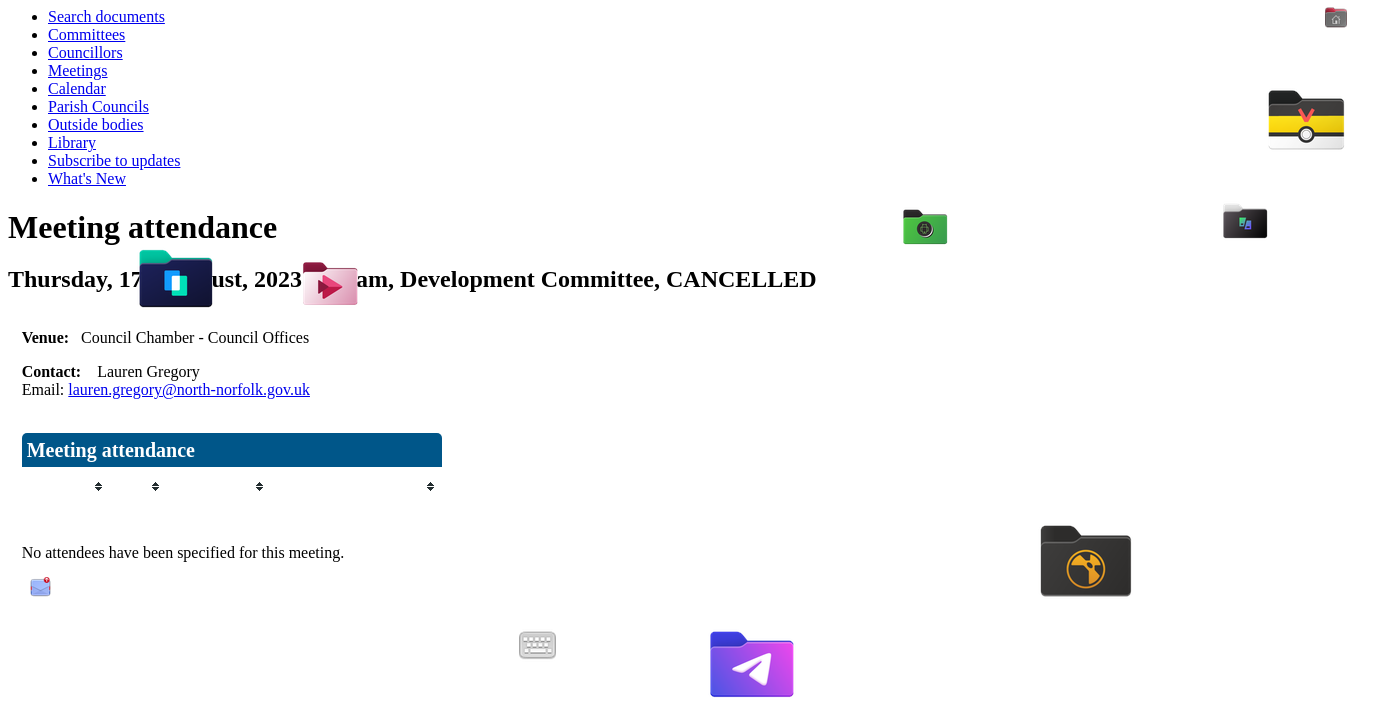 This screenshot has width=1381, height=720. What do you see at coordinates (751, 666) in the screenshot?
I see `open telegram downloads folder` at bounding box center [751, 666].